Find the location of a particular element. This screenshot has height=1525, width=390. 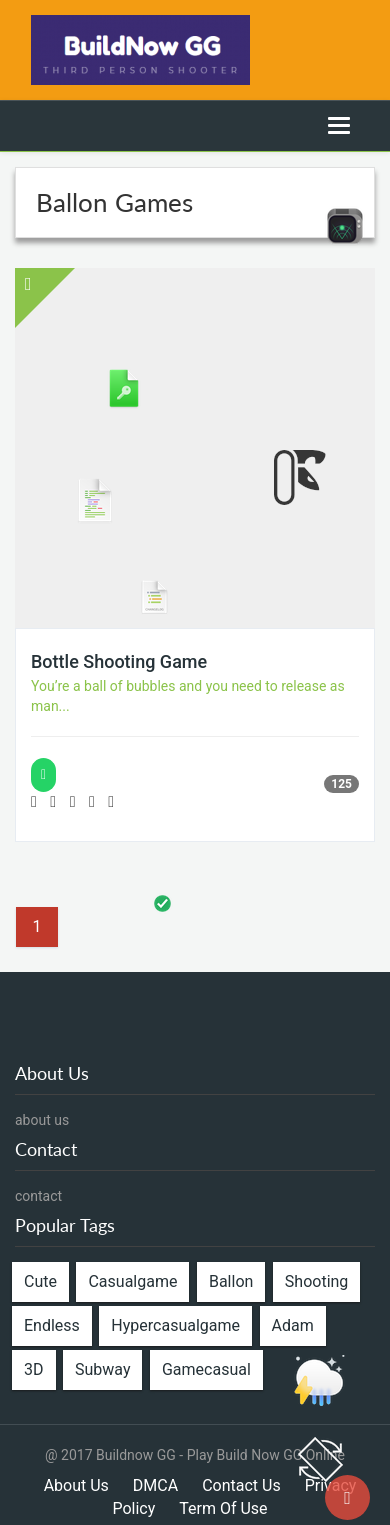

indicates nighttime thunderstorm conditions is located at coordinates (319, 1380).